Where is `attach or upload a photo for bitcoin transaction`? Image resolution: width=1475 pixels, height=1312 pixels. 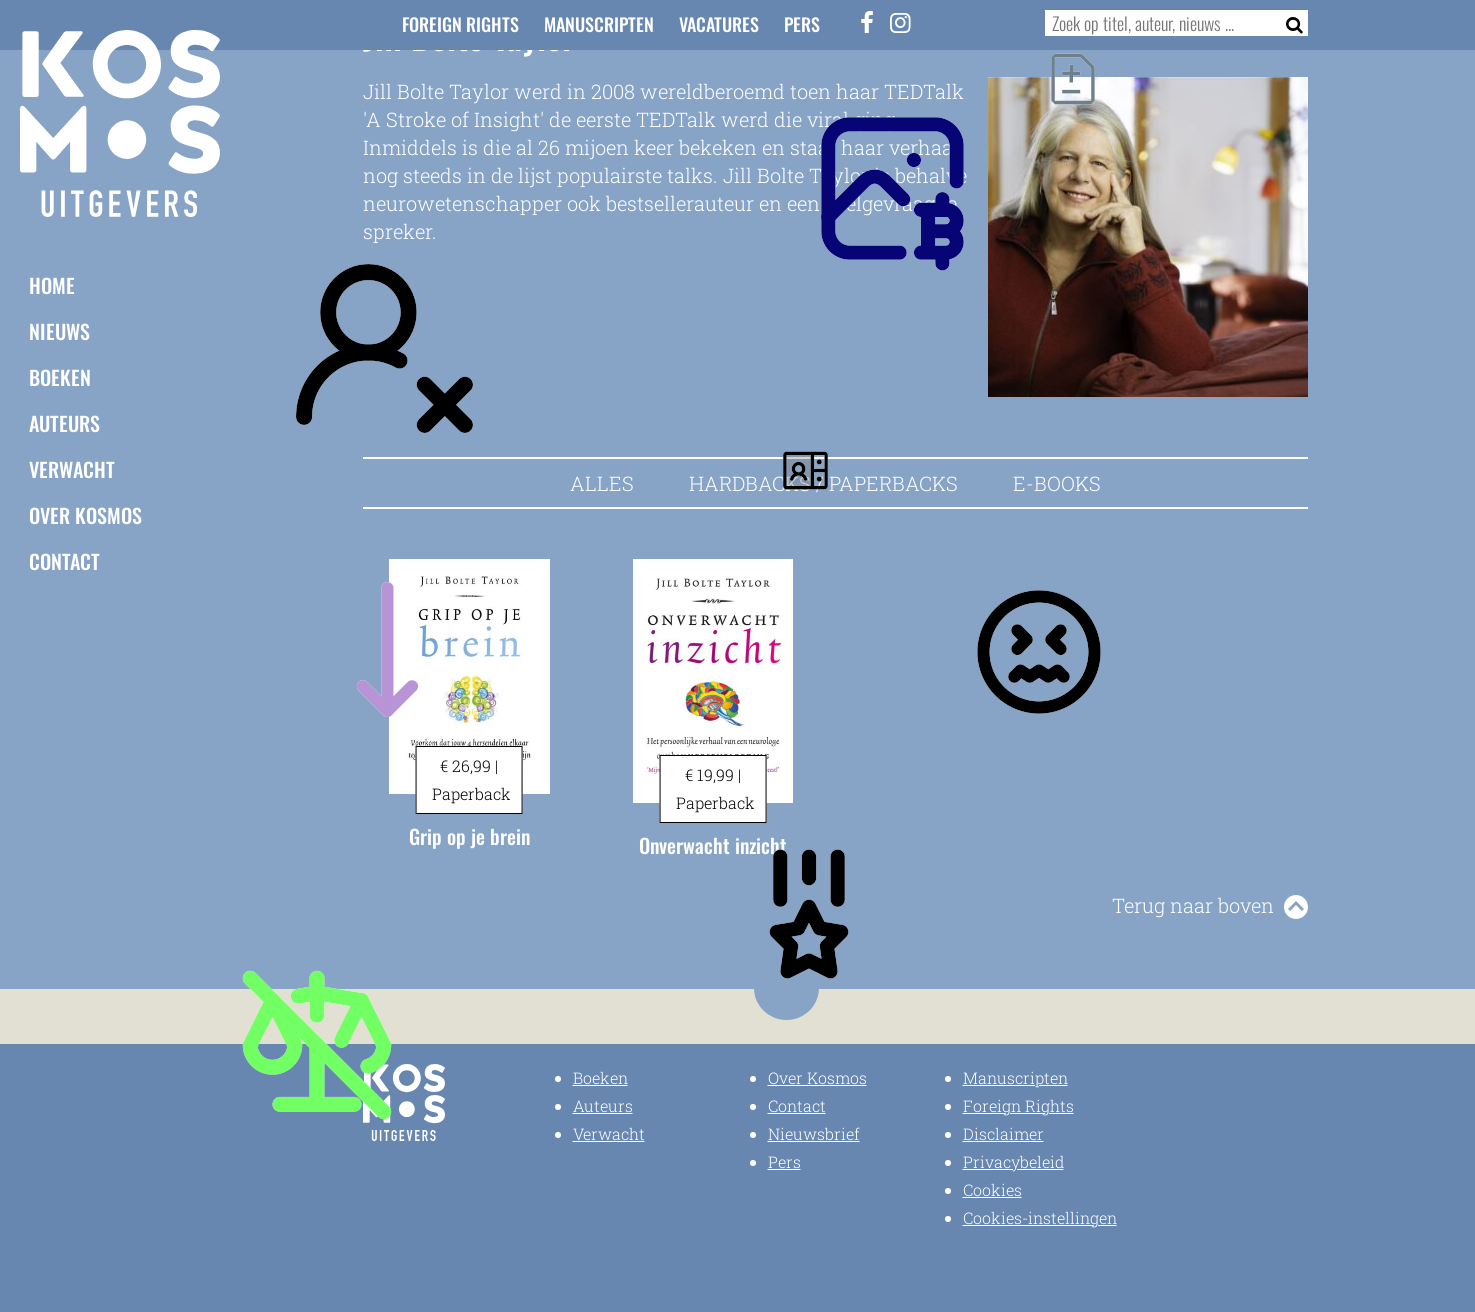
attach or upload a photo for bitcoin transaction is located at coordinates (892, 188).